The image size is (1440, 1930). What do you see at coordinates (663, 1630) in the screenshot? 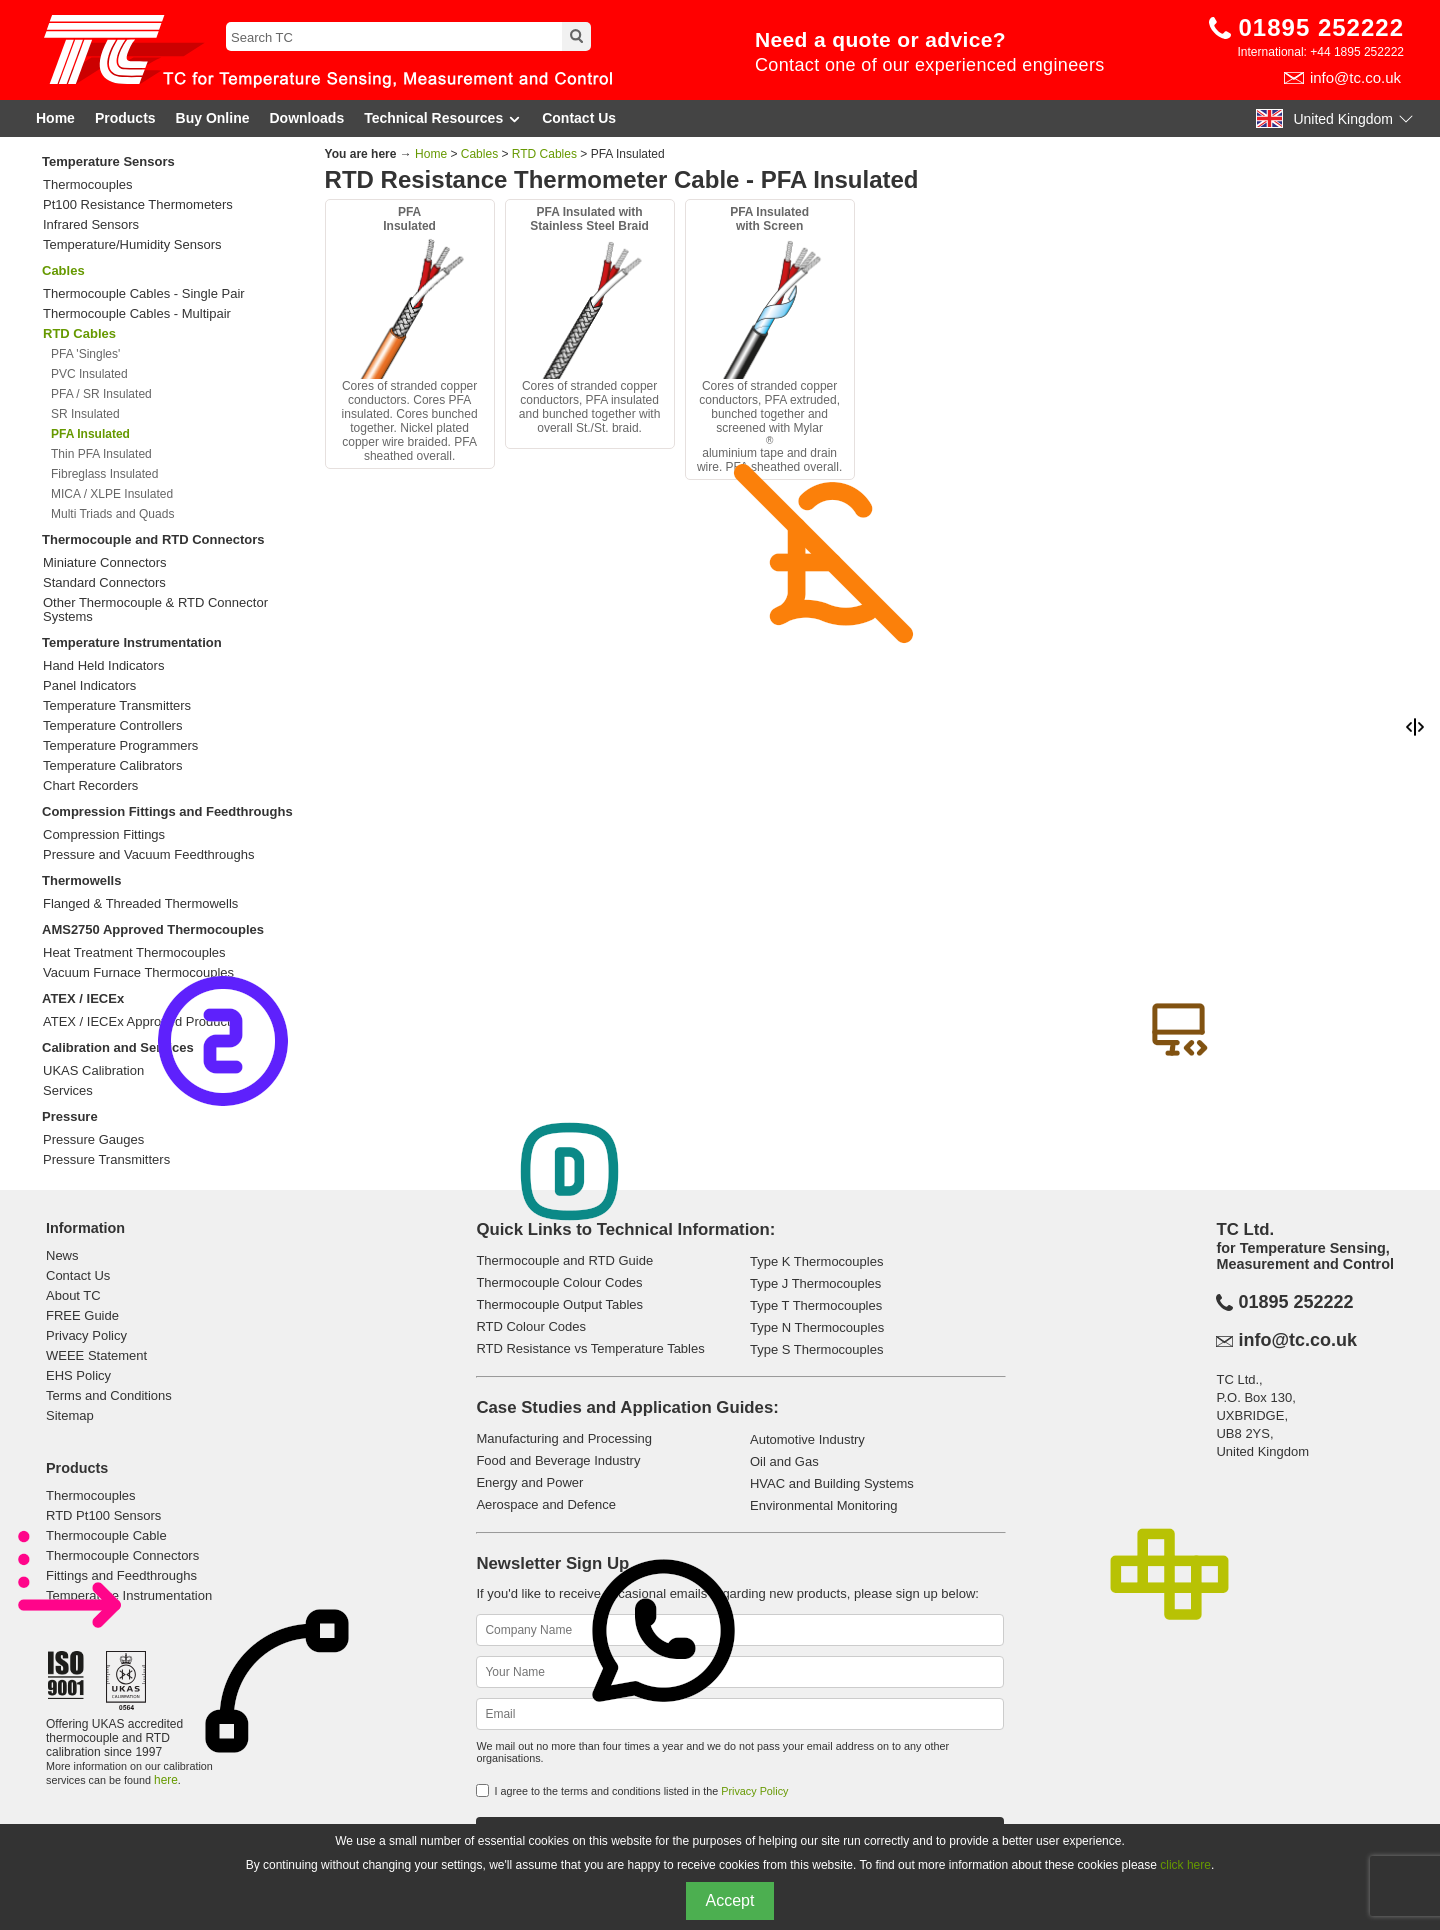
I see `open WhatsApp messaging app` at bounding box center [663, 1630].